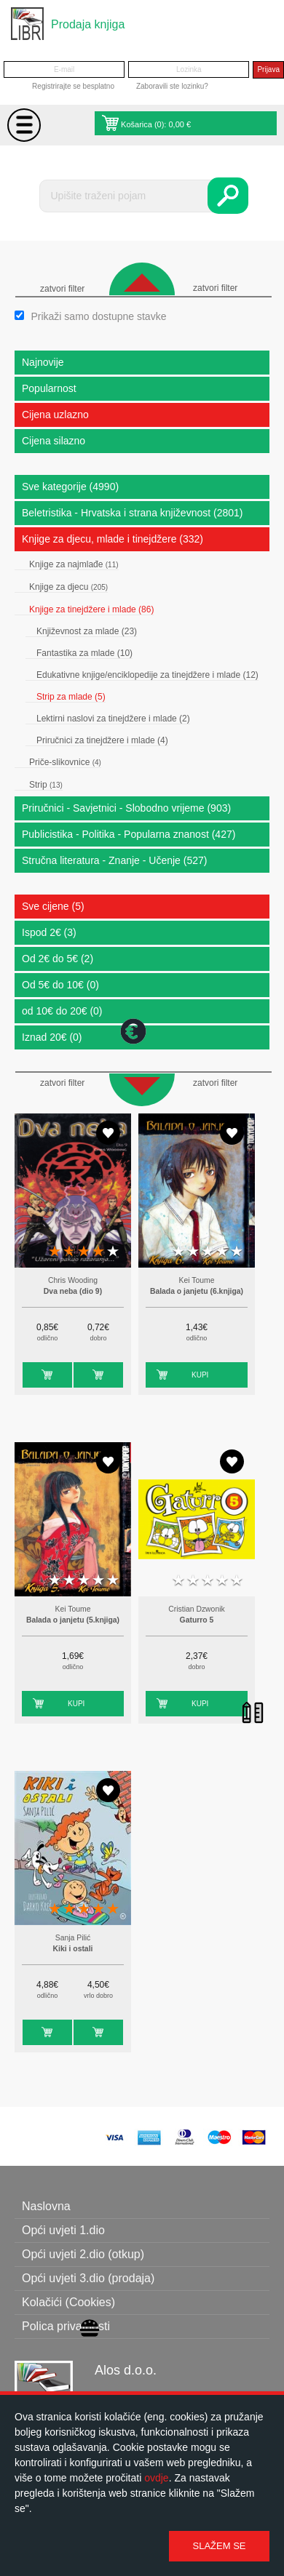  Describe the element at coordinates (73, 1252) in the screenshot. I see `anchor a link or section on a page` at that location.